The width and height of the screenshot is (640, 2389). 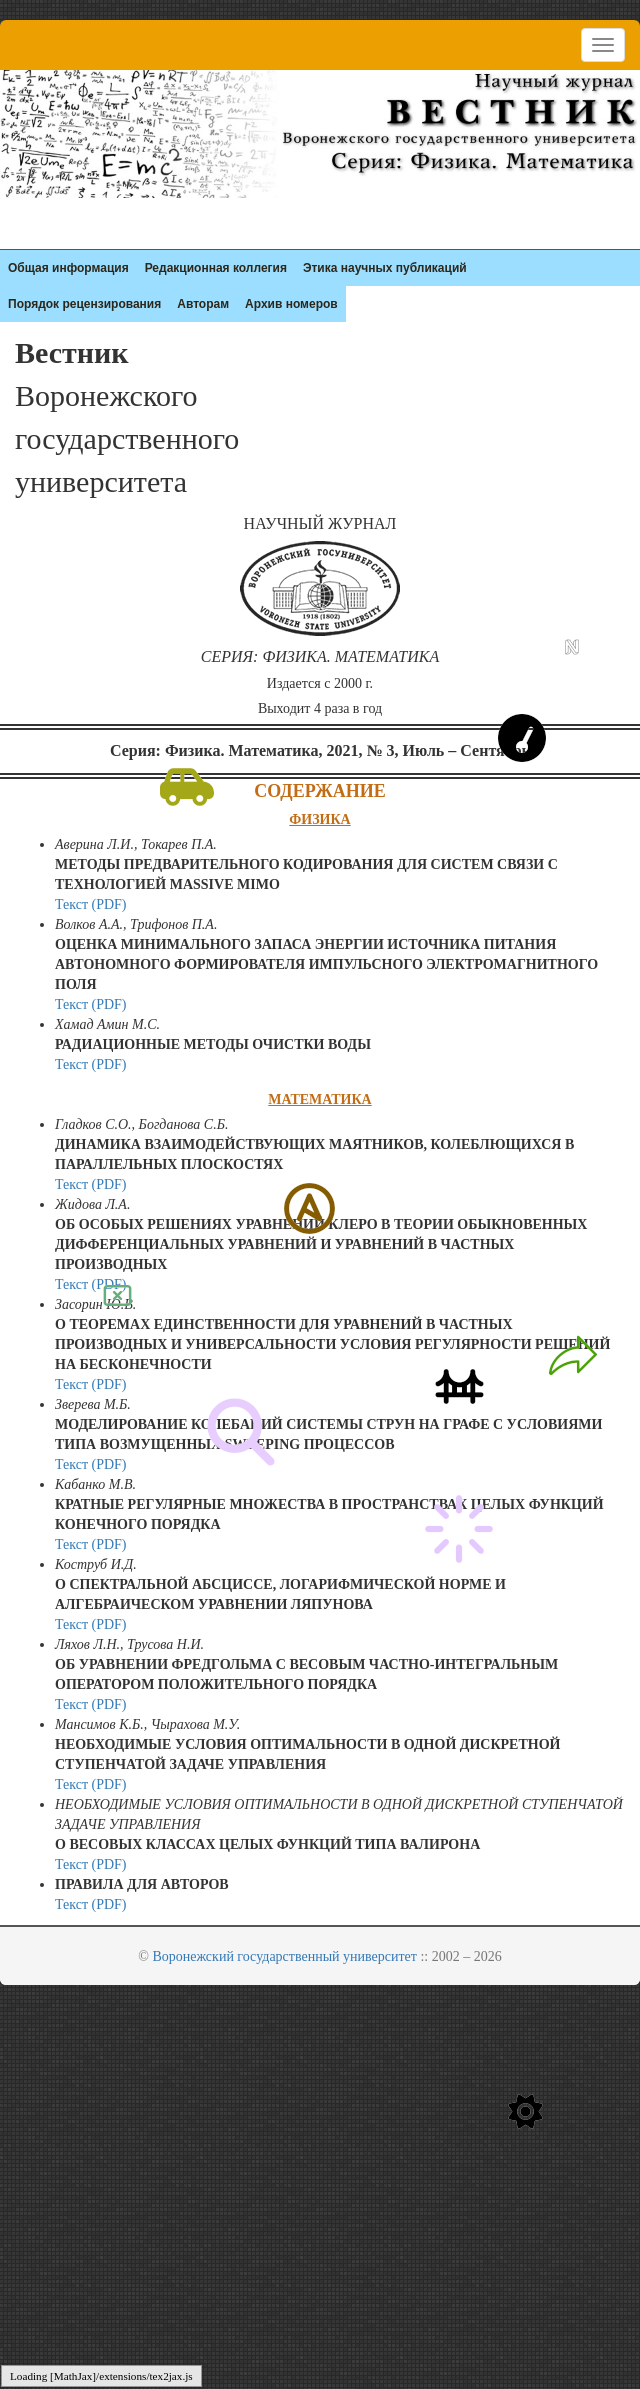 I want to click on neos brand logo, so click(x=572, y=647).